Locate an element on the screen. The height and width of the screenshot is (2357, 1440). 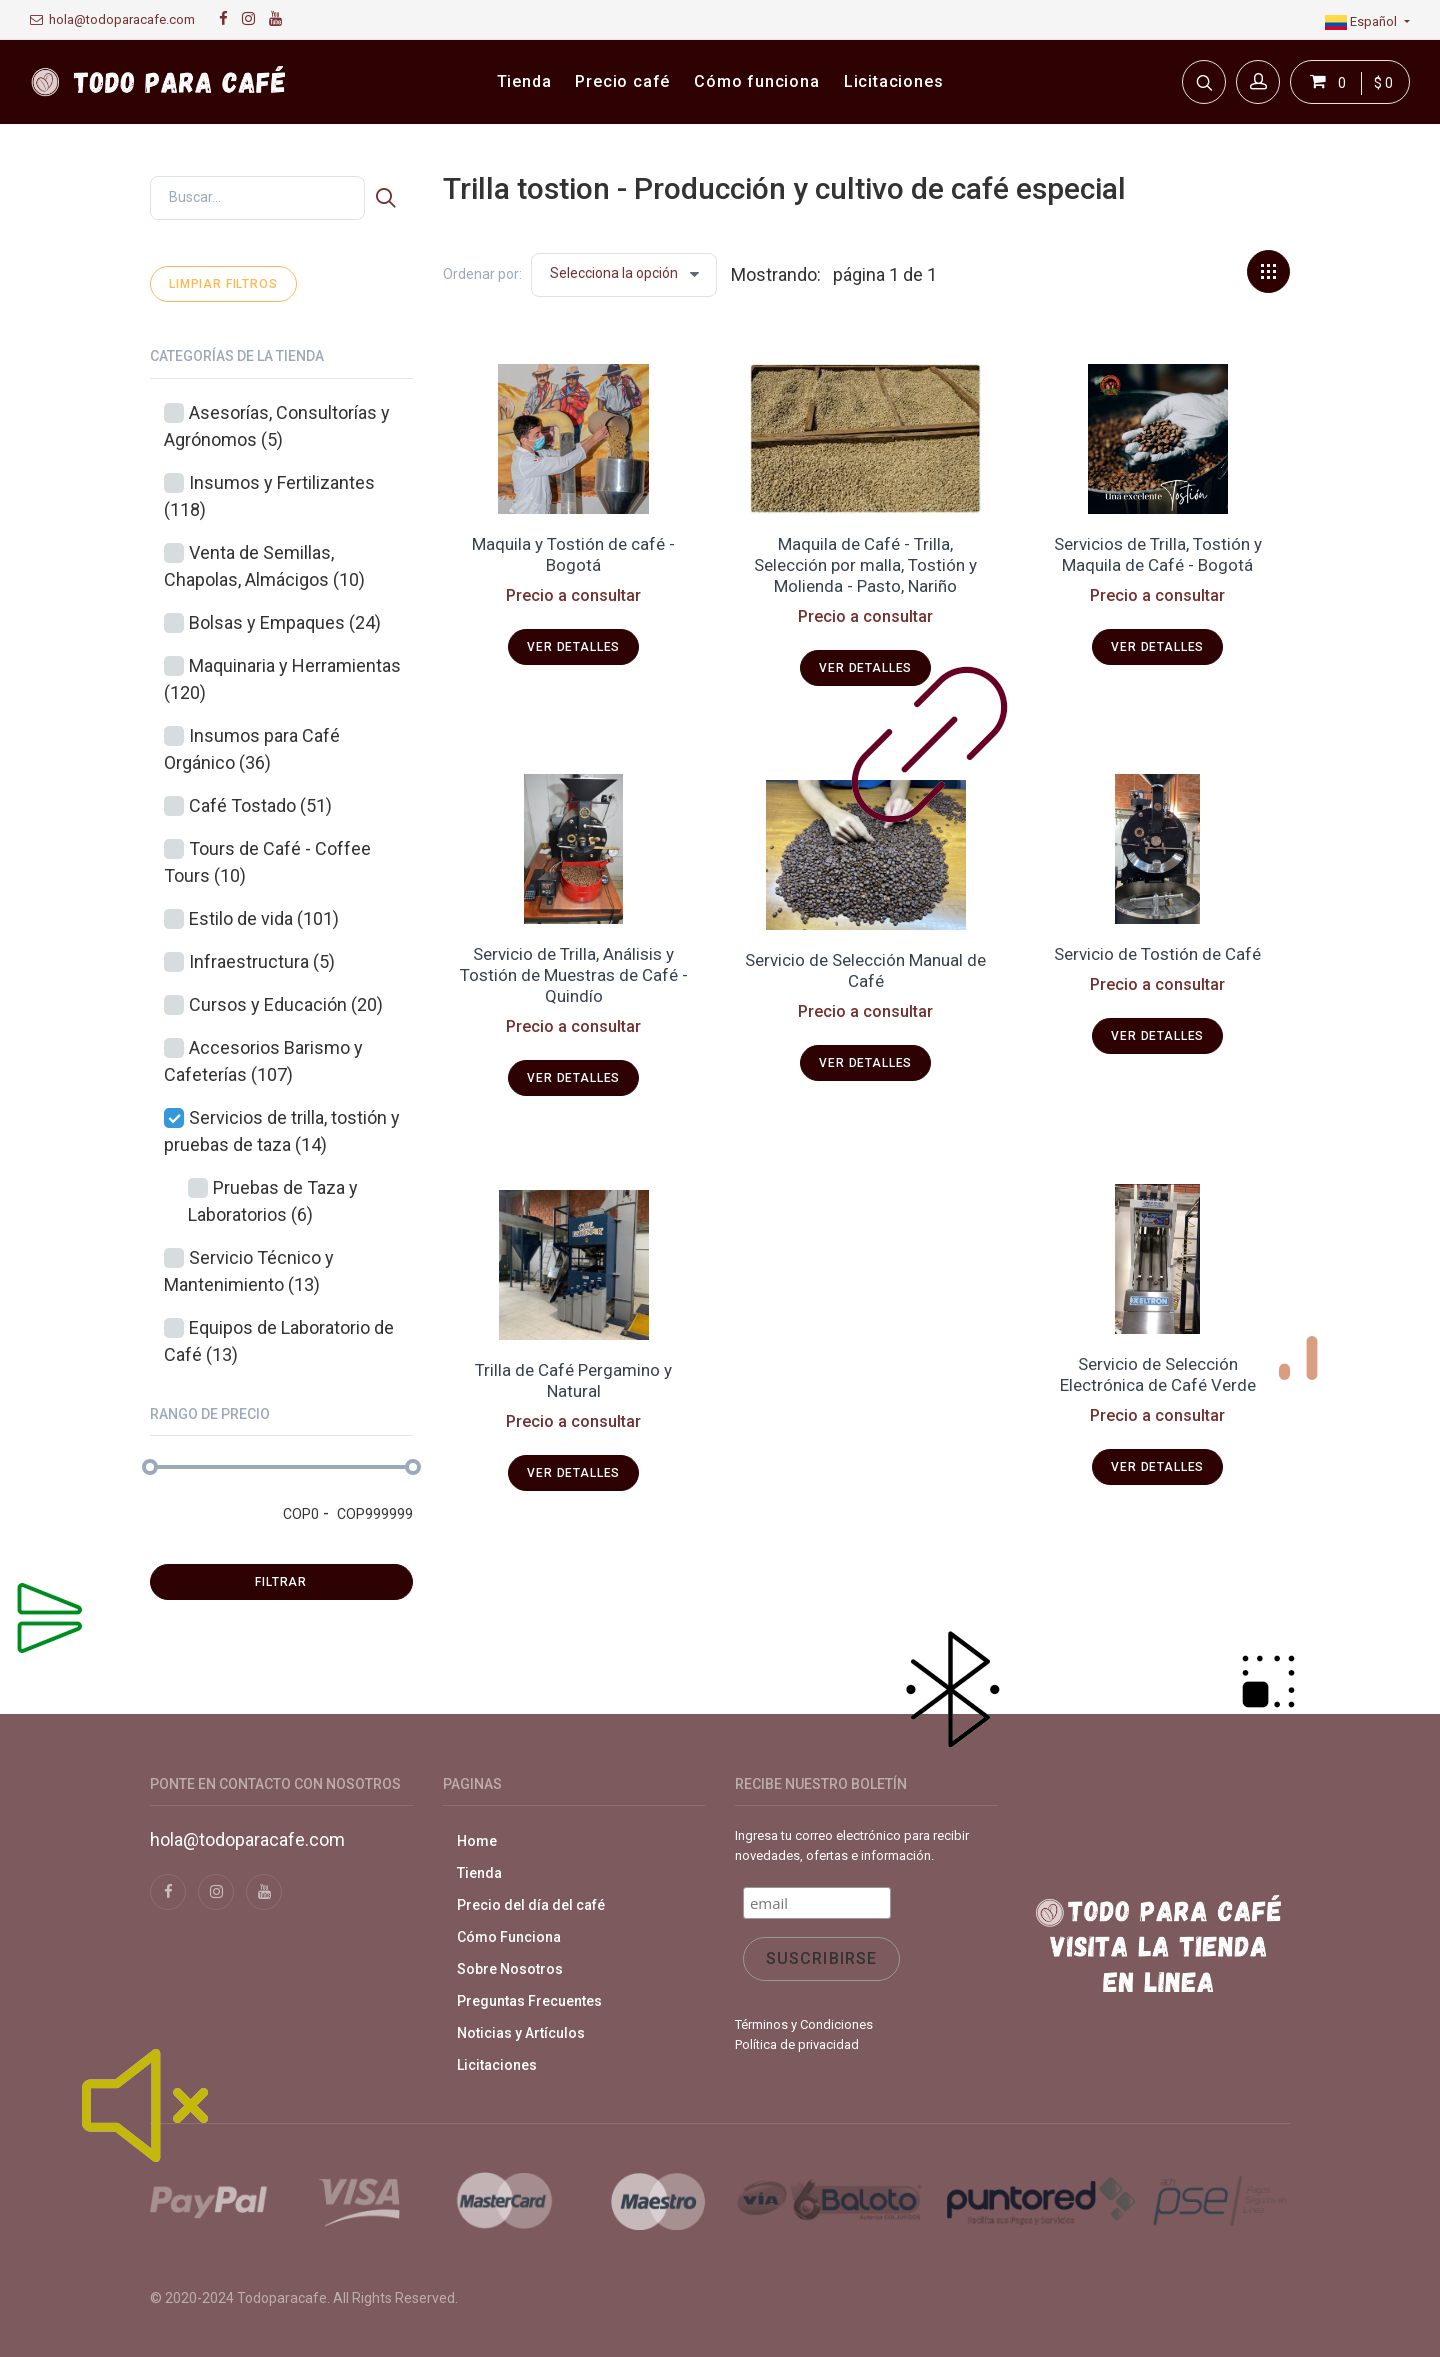
copy link to clipboard is located at coordinates (929, 744).